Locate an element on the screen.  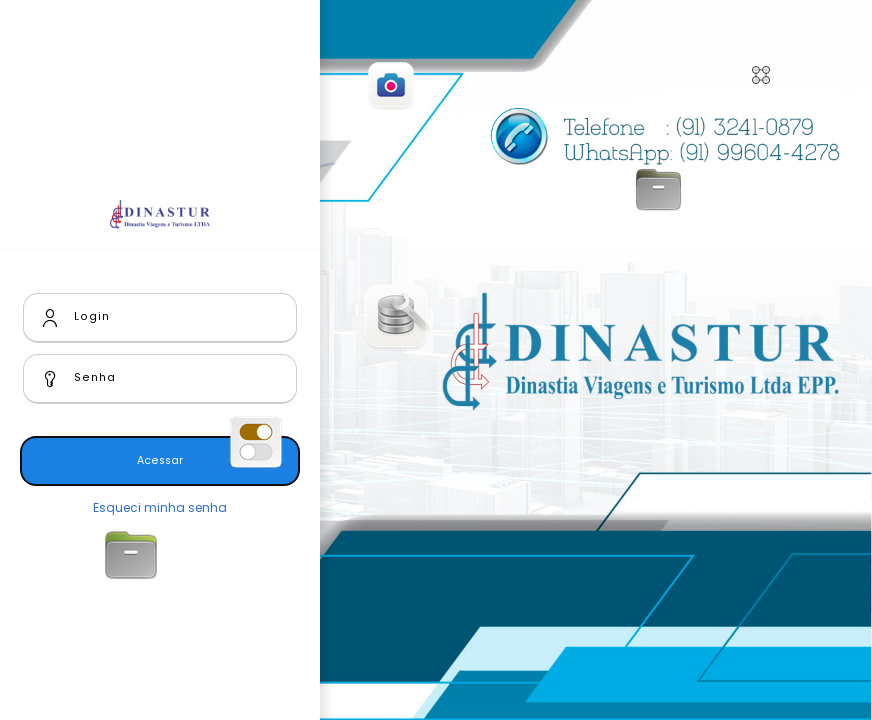
open gnome tweaks to customize desktop settings is located at coordinates (256, 442).